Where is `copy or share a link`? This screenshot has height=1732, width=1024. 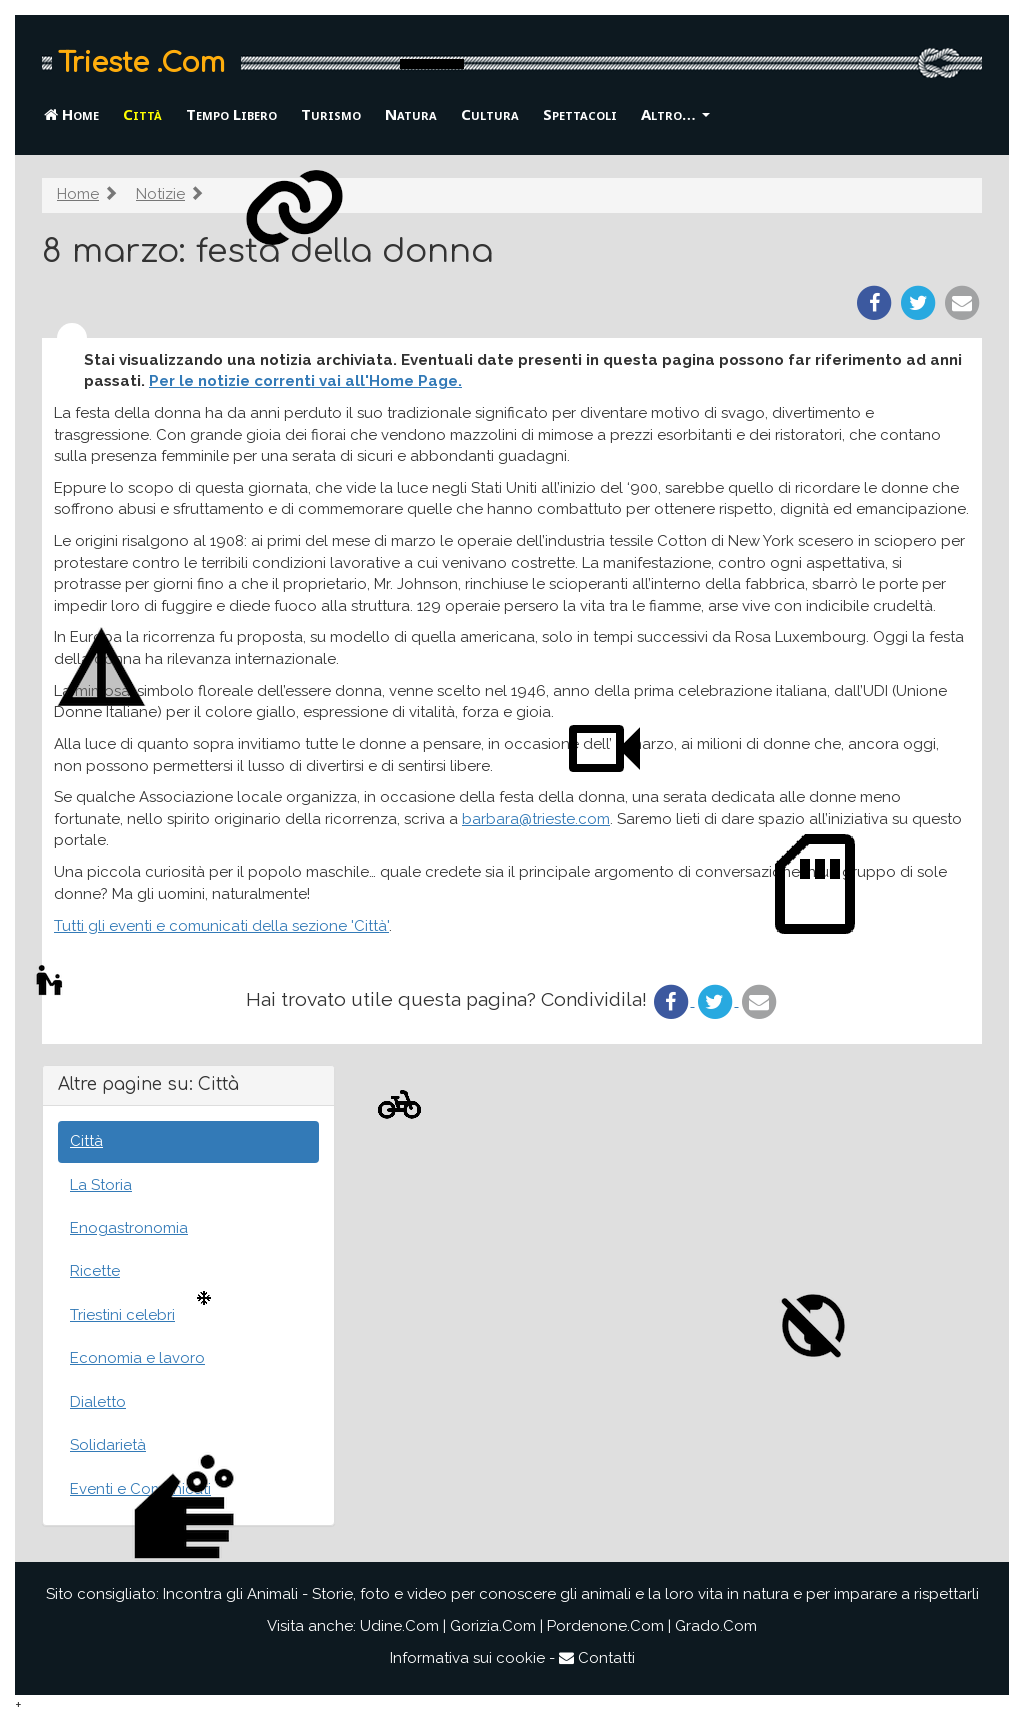 copy or share a link is located at coordinates (294, 207).